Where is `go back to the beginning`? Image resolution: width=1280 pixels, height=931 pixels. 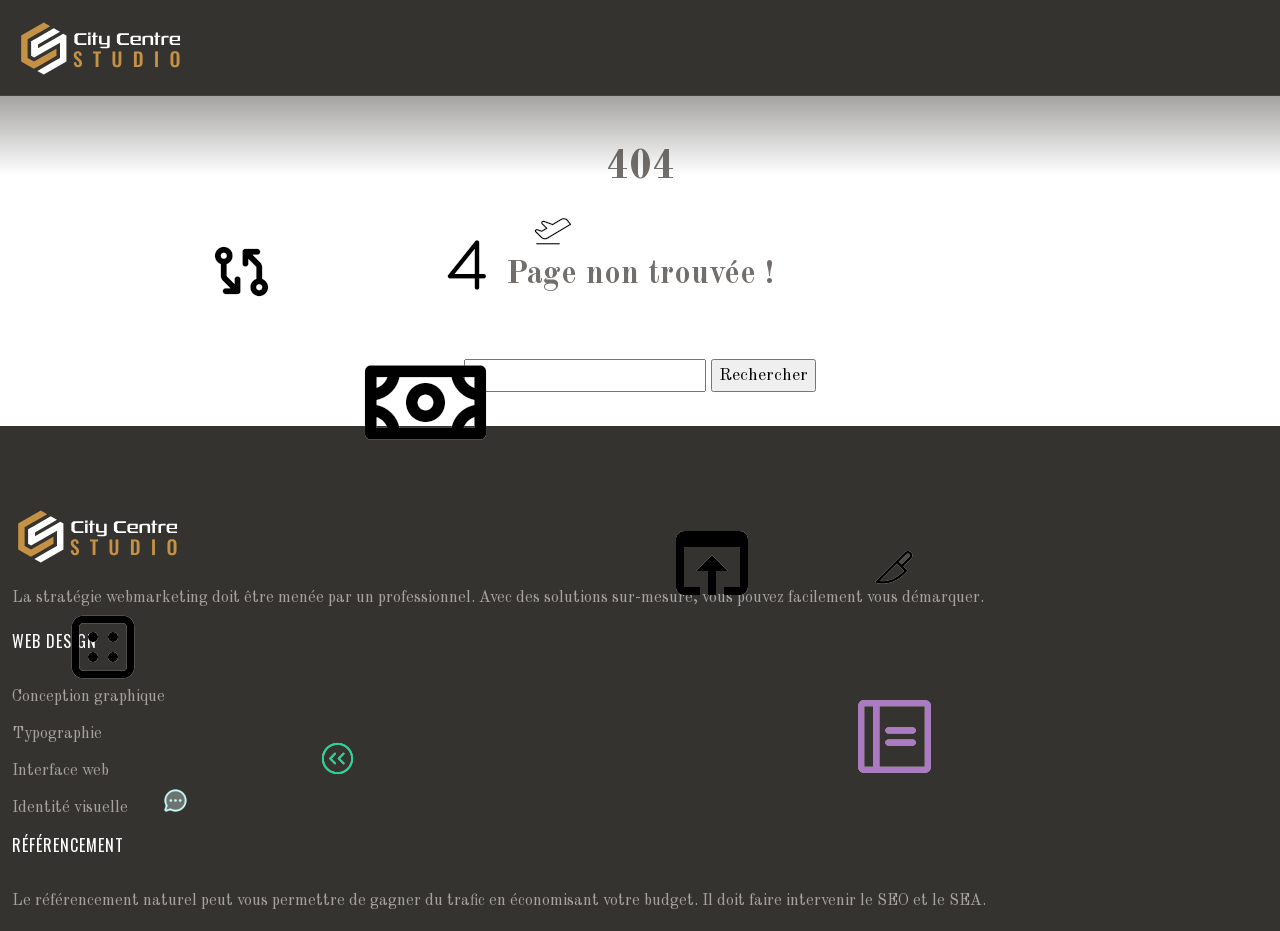
go back to the beginning is located at coordinates (337, 758).